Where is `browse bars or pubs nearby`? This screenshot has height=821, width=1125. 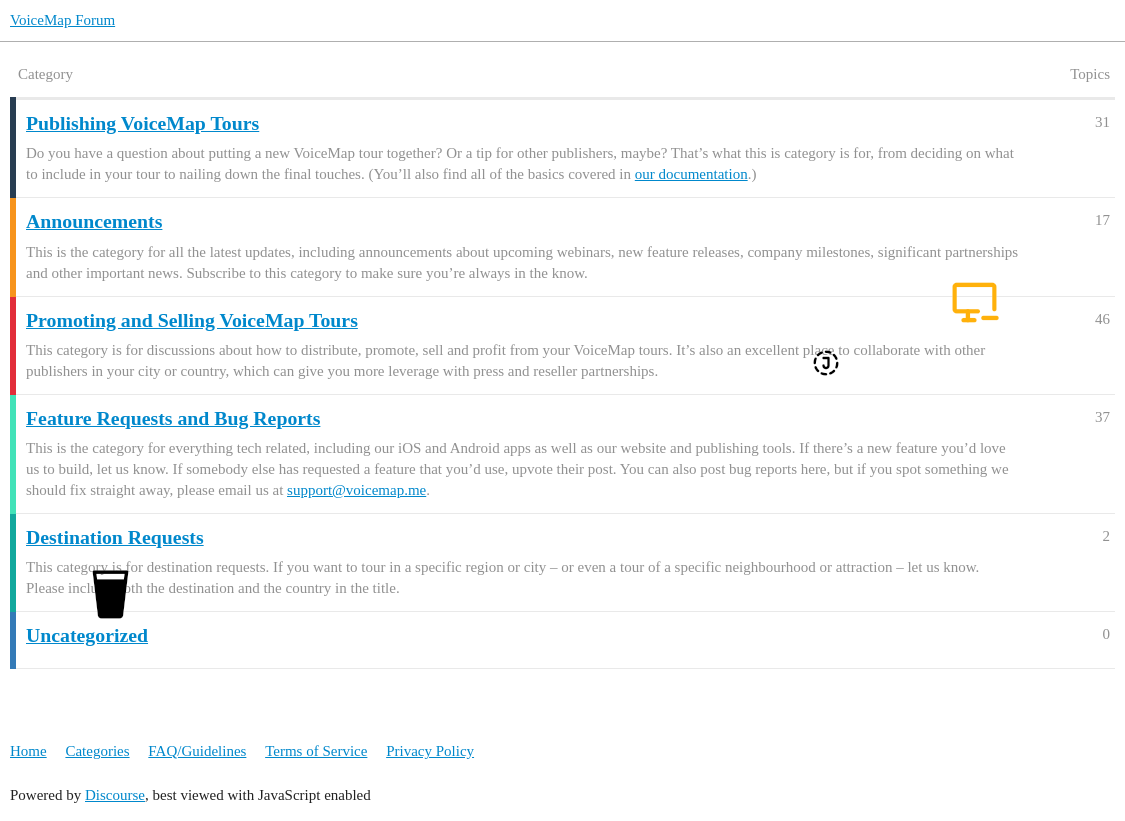
browse bars or pubs nearby is located at coordinates (110, 593).